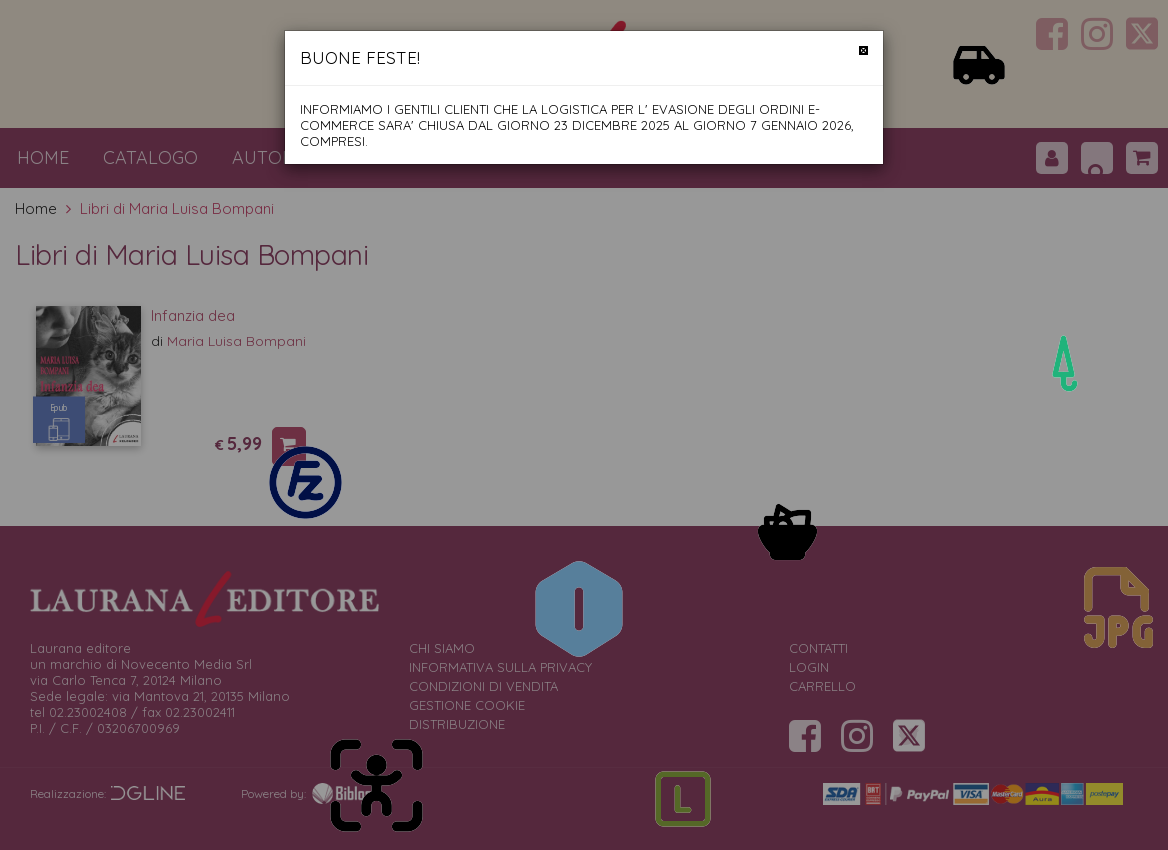  What do you see at coordinates (787, 530) in the screenshot?
I see `view healthy meal options` at bounding box center [787, 530].